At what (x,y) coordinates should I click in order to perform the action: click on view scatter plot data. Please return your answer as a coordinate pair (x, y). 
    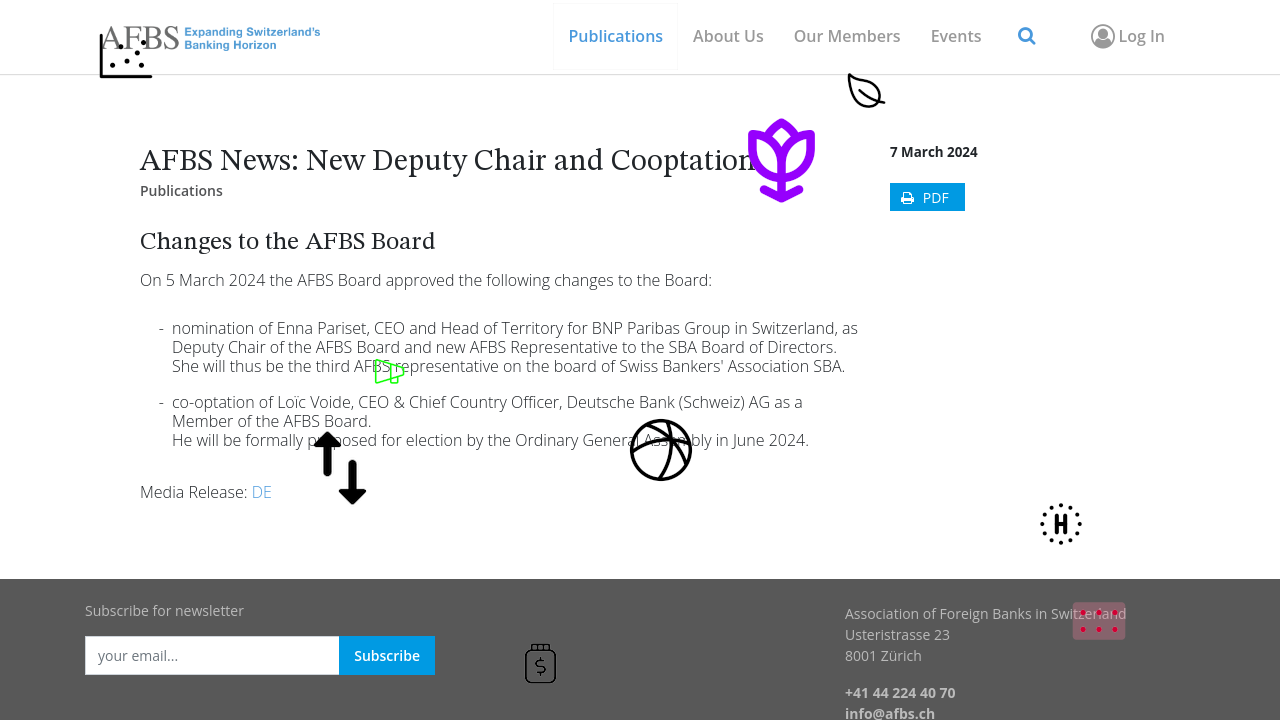
    Looking at the image, I should click on (126, 56).